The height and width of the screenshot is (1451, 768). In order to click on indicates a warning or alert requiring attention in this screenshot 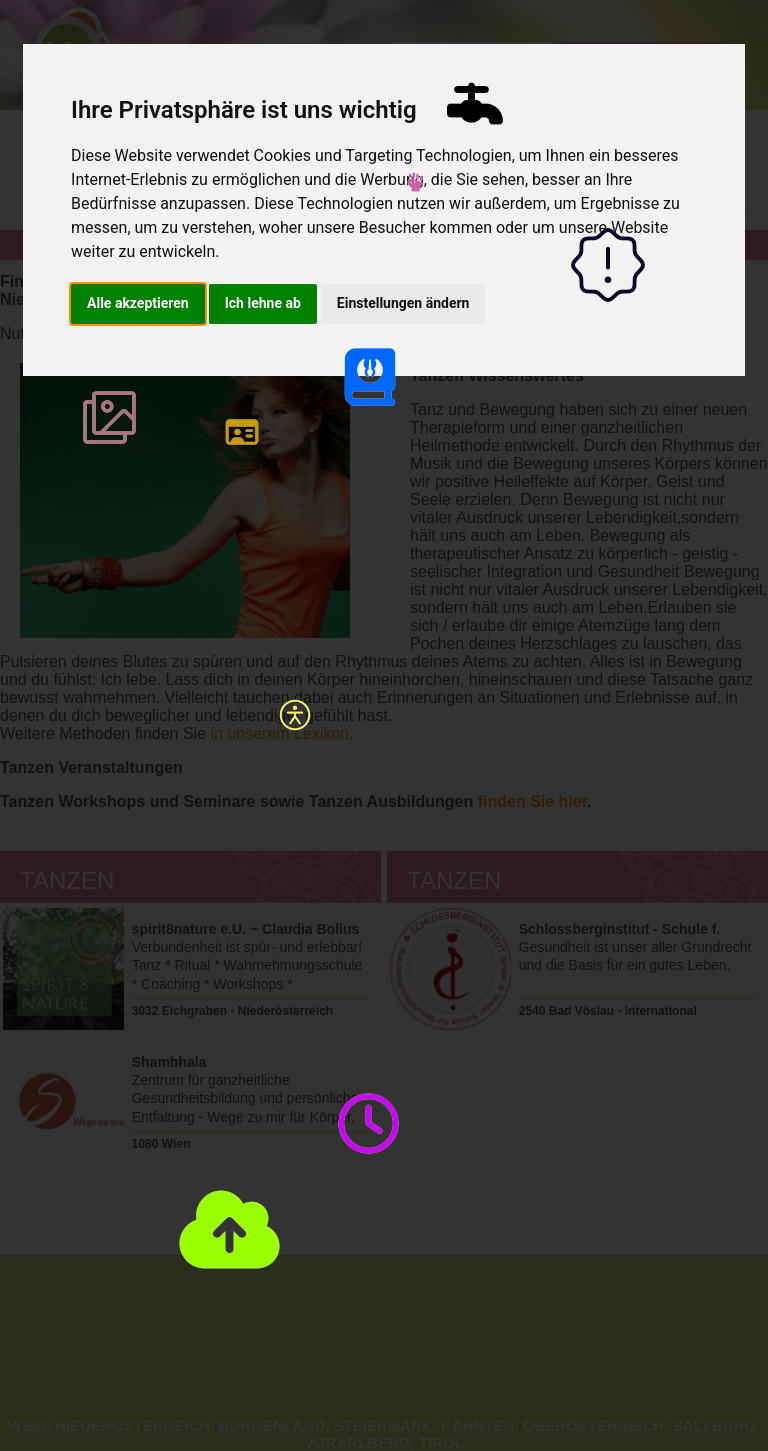, I will do `click(608, 265)`.